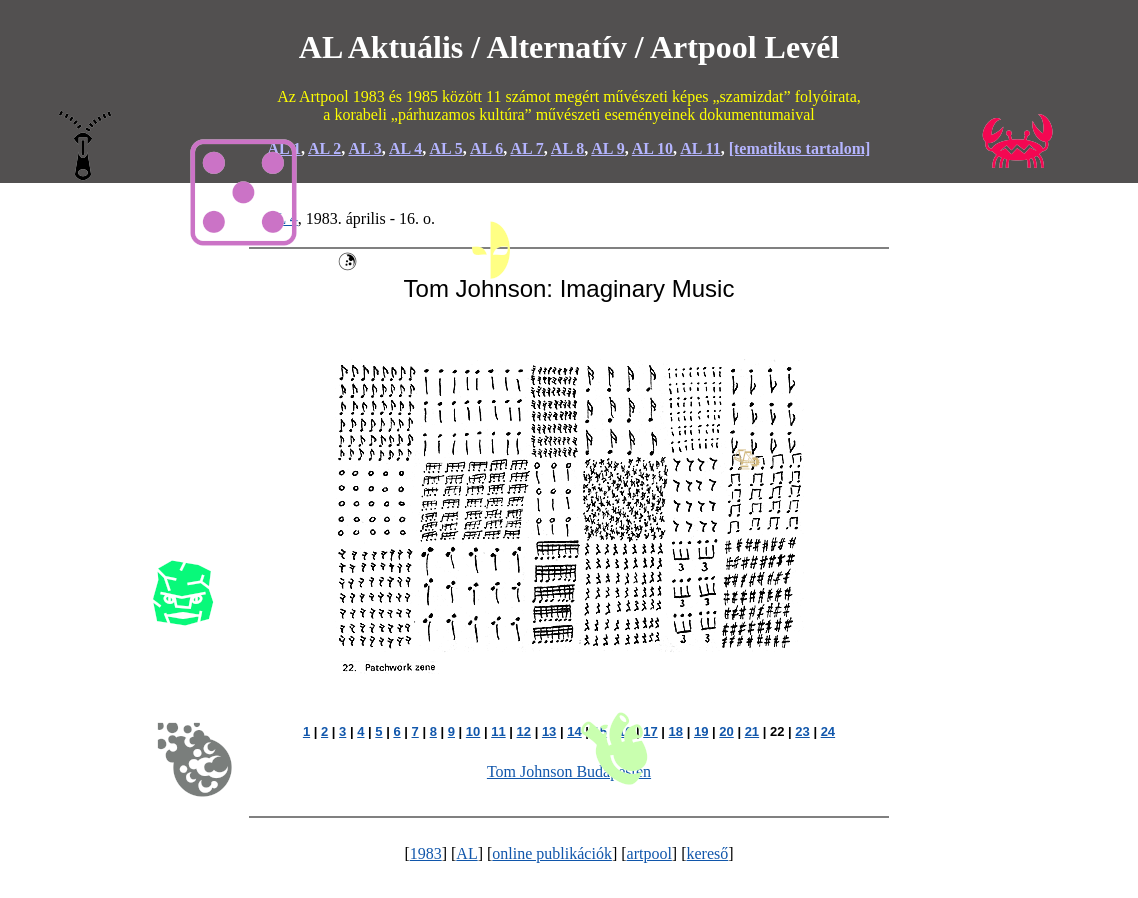 The height and width of the screenshot is (898, 1138). Describe the element at coordinates (83, 146) in the screenshot. I see `compress or zip files together` at that location.